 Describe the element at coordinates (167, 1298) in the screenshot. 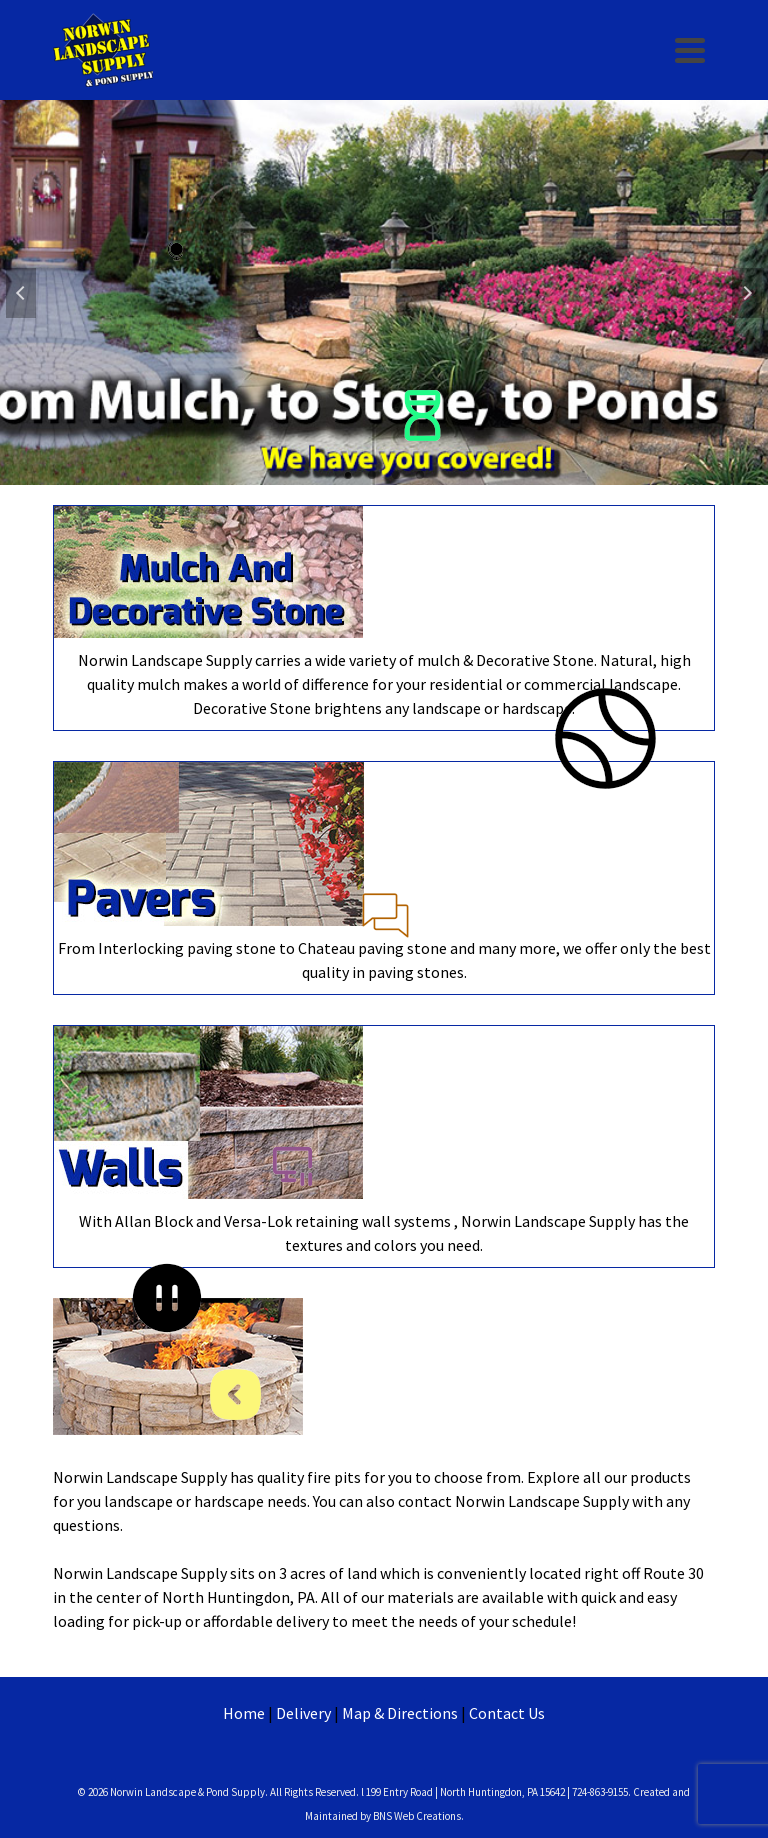

I see `pause media playback` at that location.